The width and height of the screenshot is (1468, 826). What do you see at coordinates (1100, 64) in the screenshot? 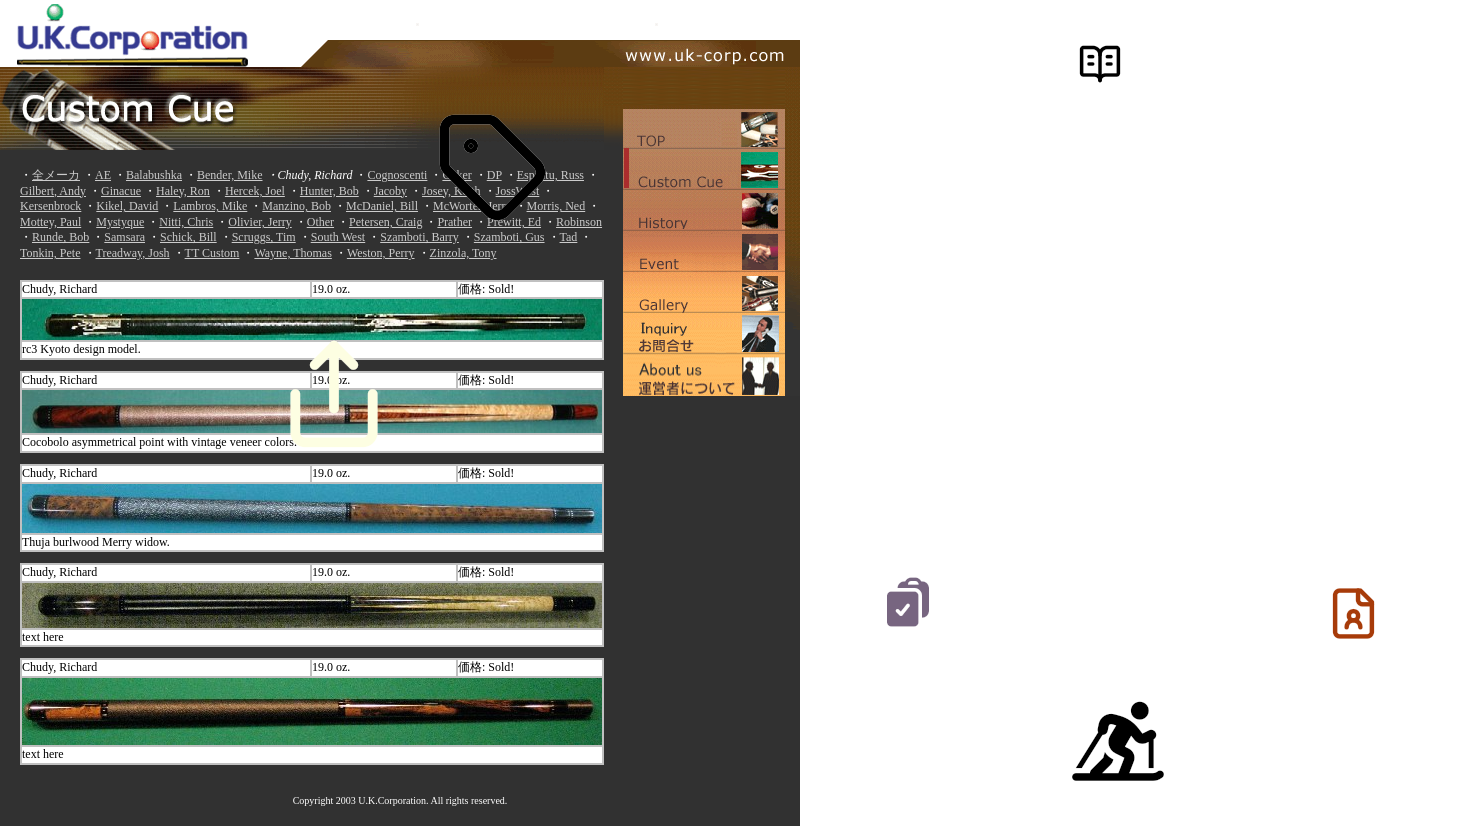
I see `view document or ebook reader` at bounding box center [1100, 64].